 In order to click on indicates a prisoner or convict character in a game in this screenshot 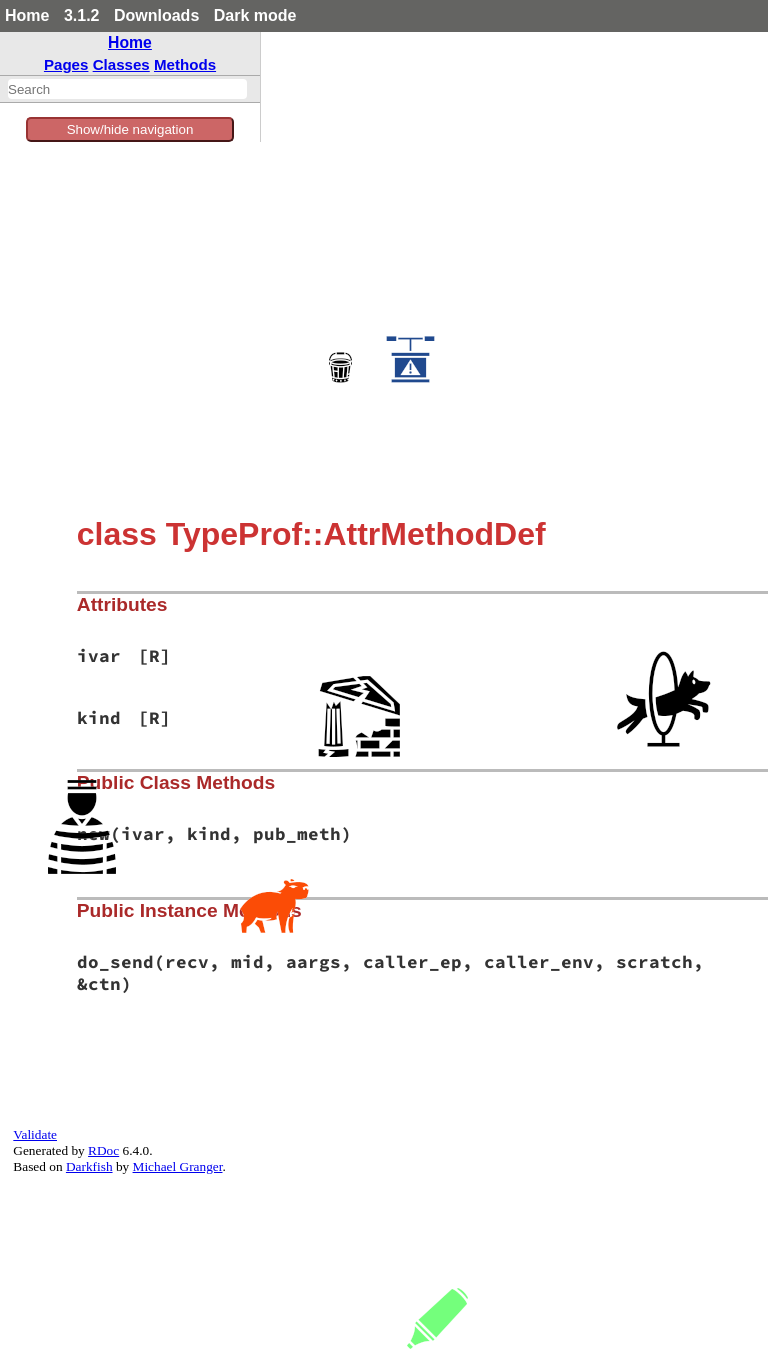, I will do `click(82, 827)`.